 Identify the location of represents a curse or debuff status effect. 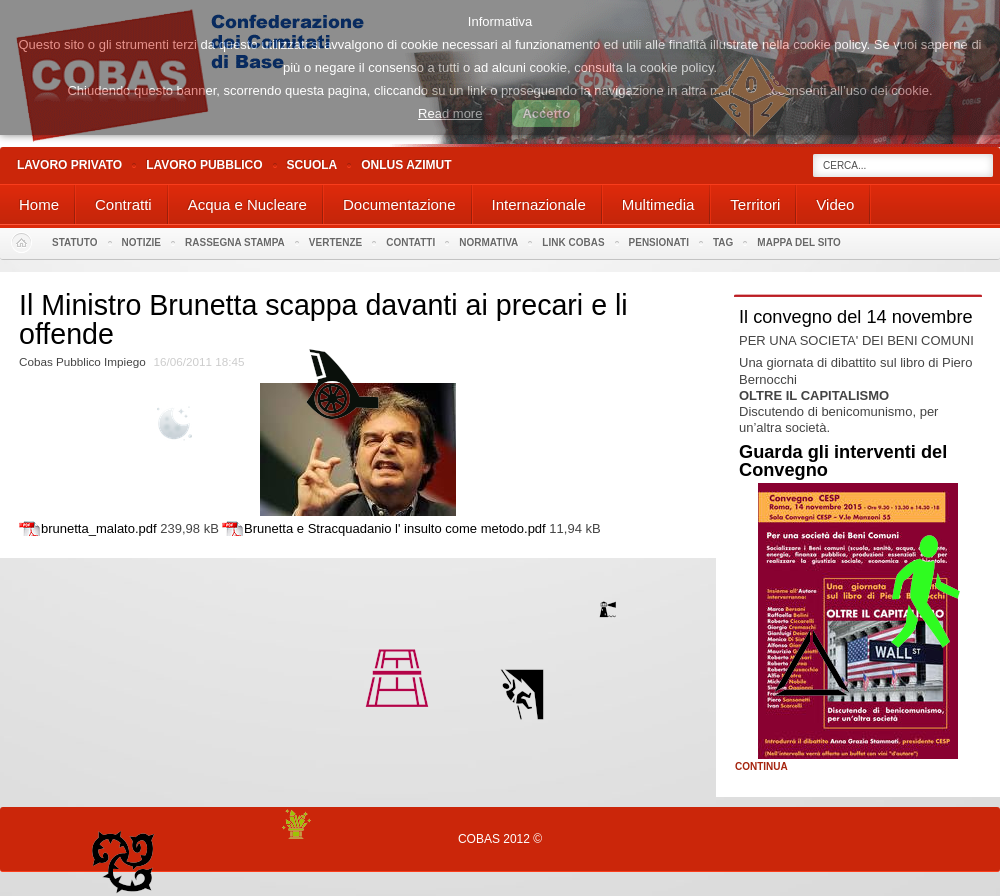
(123, 862).